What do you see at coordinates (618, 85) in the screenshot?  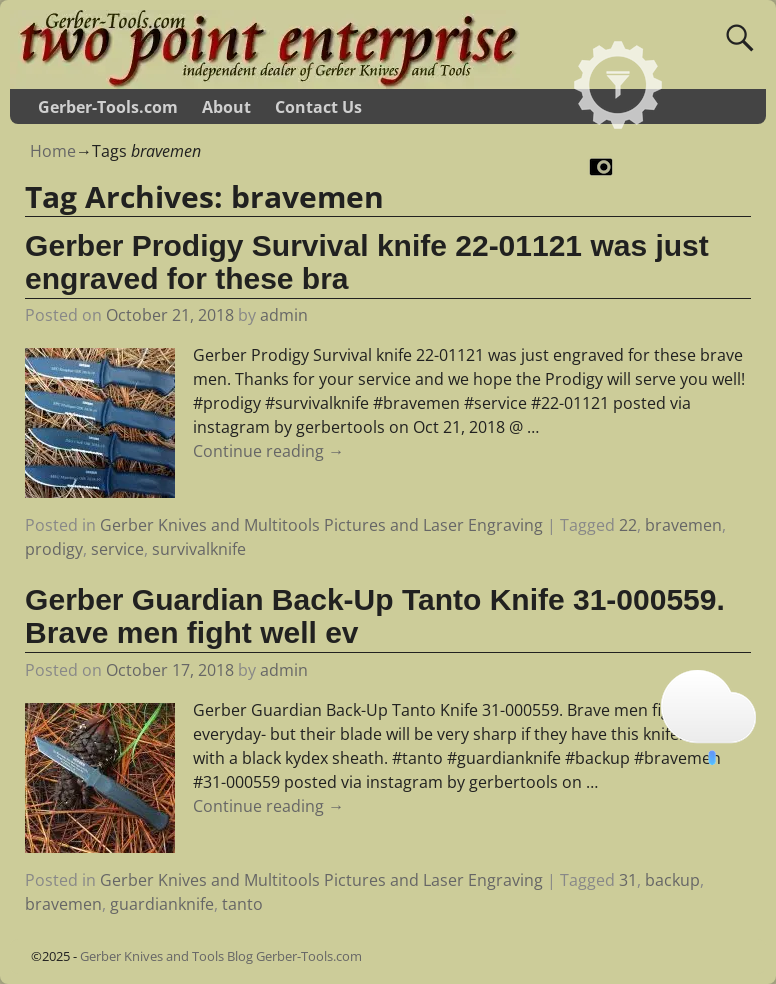 I see `adjust parameter behavior settings` at bounding box center [618, 85].